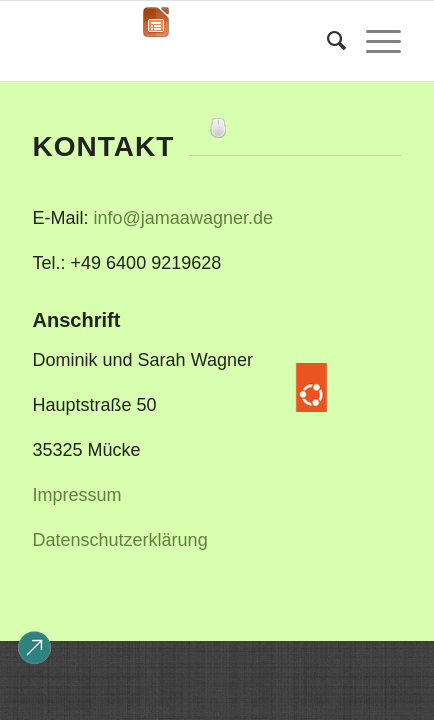  I want to click on open libreoffice impress presentation software, so click(156, 22).